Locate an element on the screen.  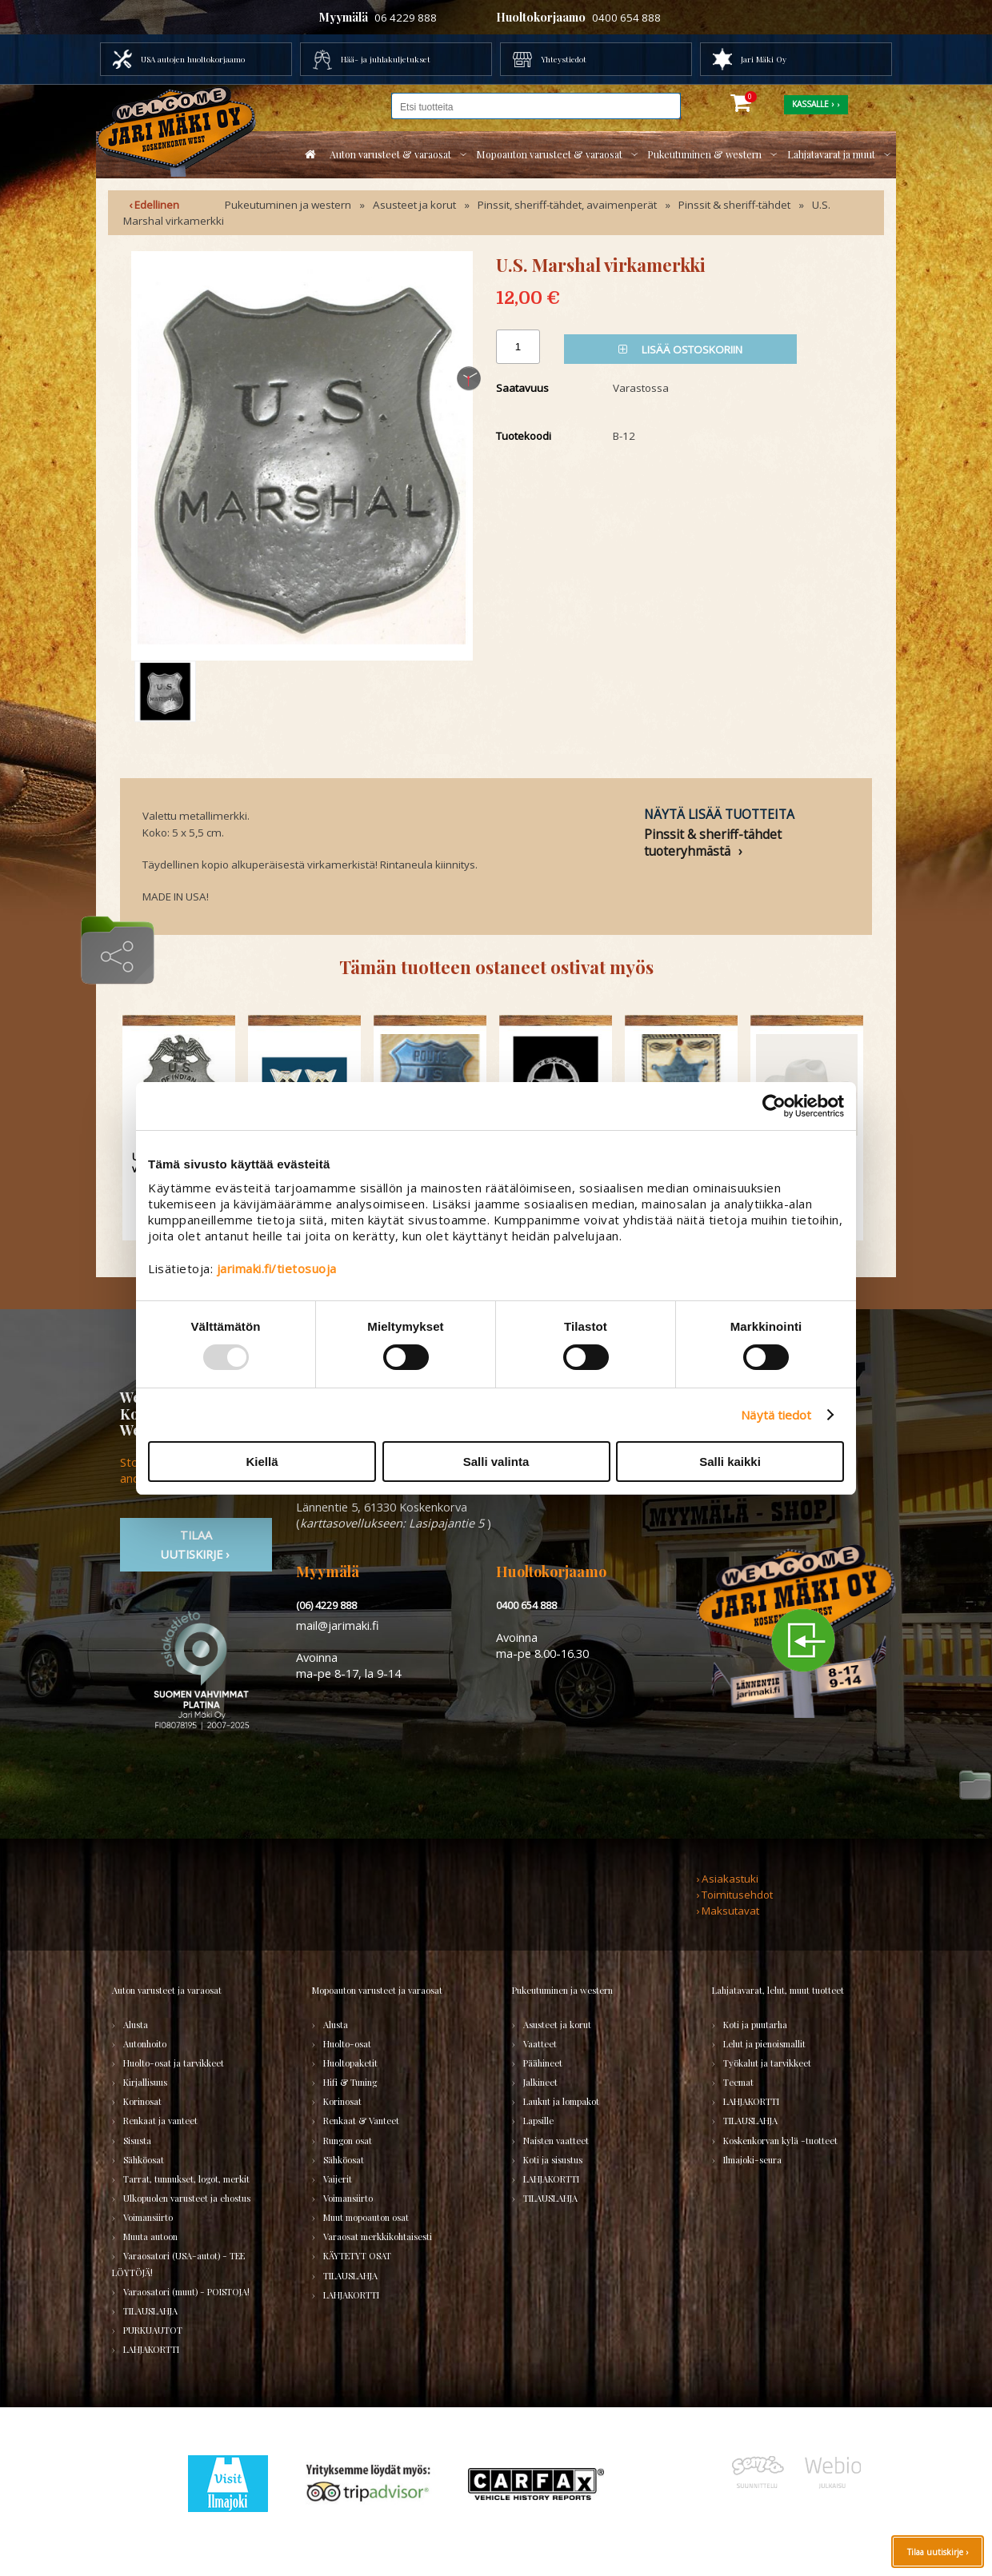
access your public shared folder is located at coordinates (118, 950).